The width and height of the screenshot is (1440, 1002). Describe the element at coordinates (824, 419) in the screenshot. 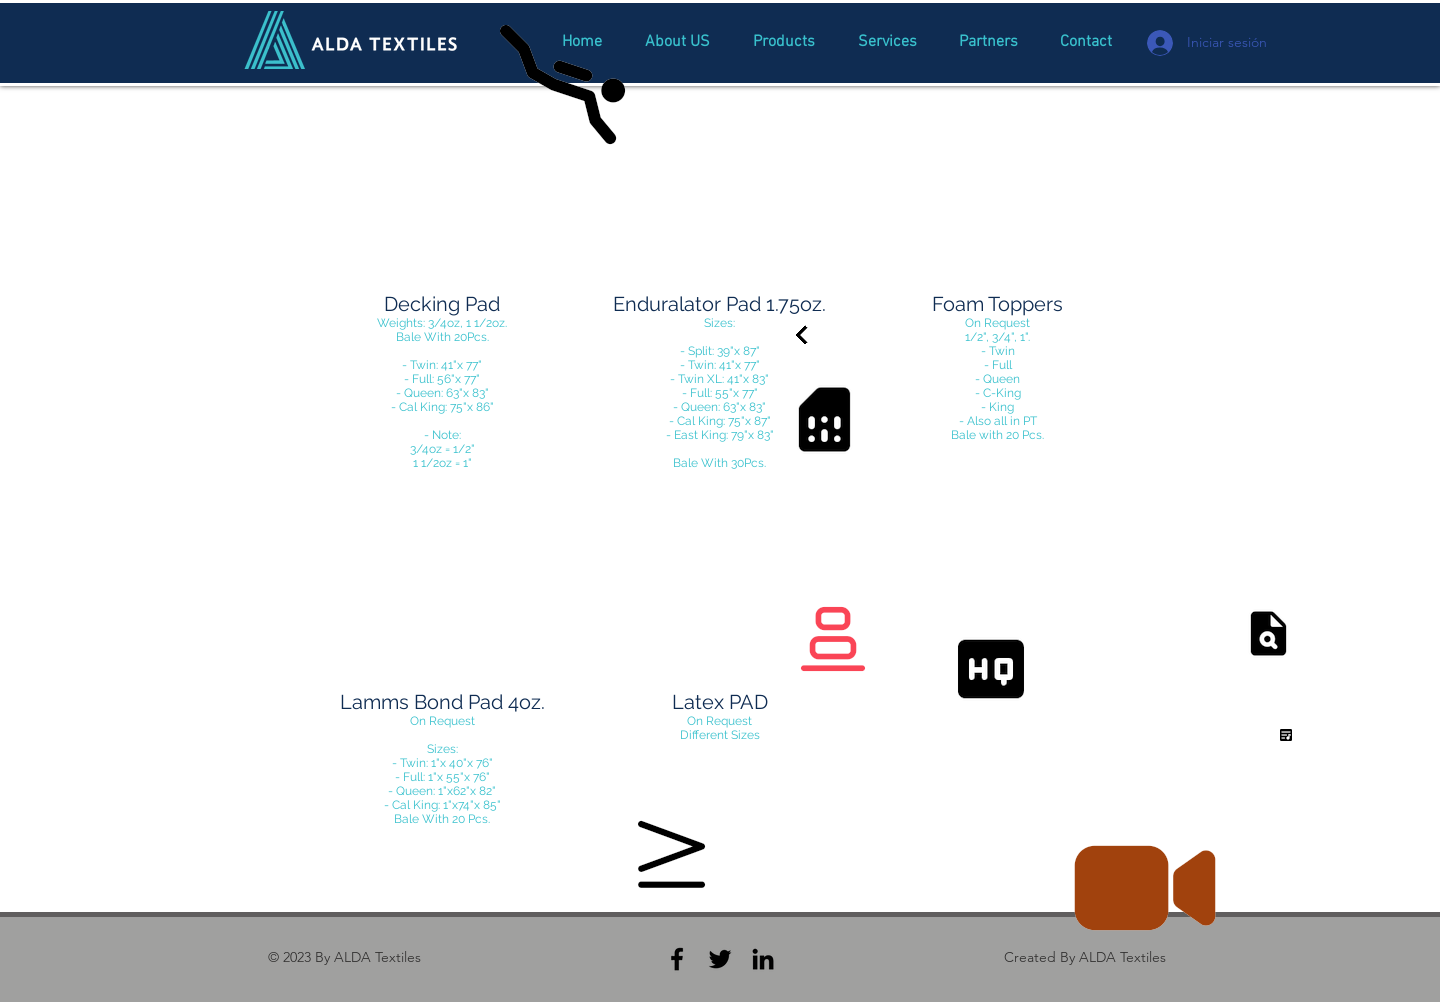

I see `manage sim card settings` at that location.